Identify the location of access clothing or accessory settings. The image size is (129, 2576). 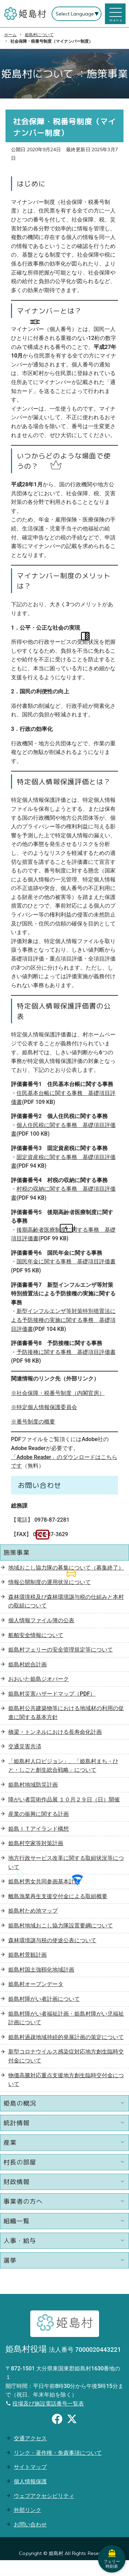
(35, 322).